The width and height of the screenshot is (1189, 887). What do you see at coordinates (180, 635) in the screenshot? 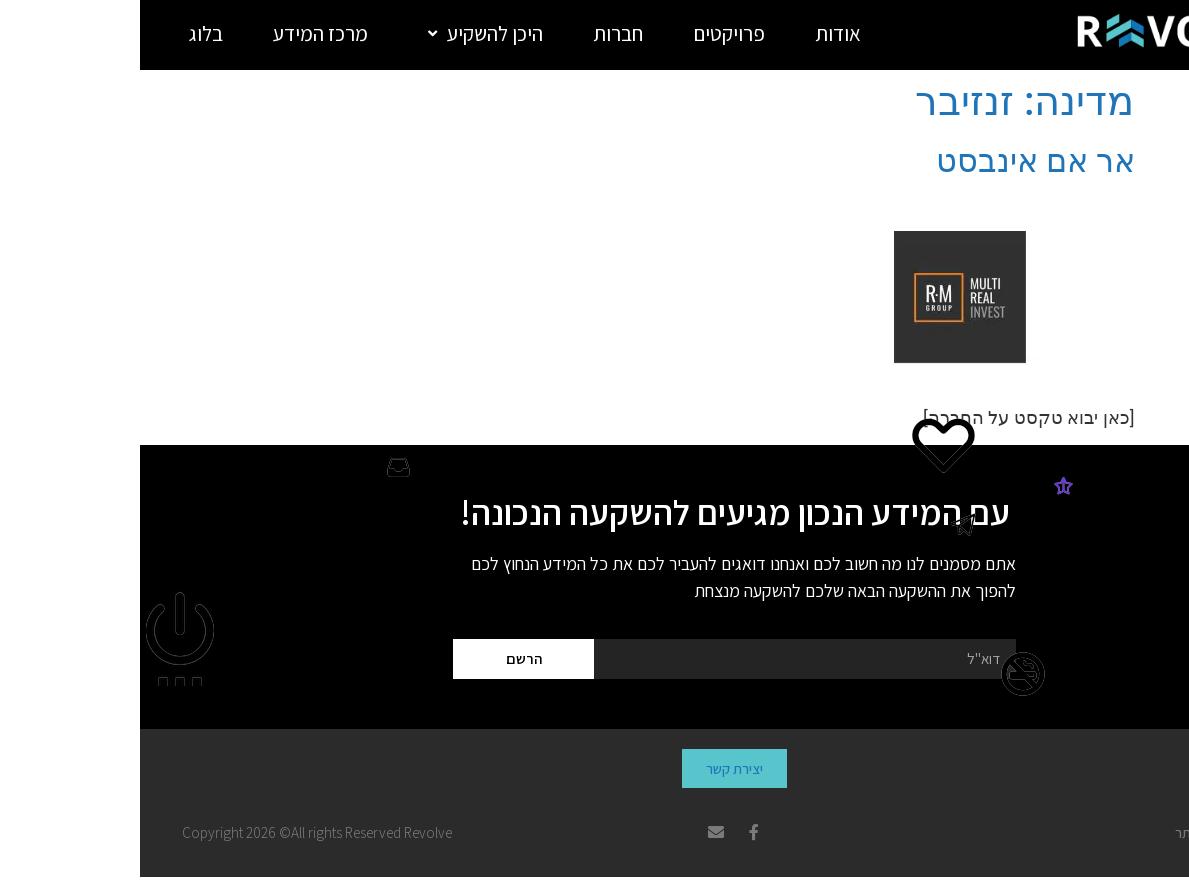
I see `access power or shutdown settings` at bounding box center [180, 635].